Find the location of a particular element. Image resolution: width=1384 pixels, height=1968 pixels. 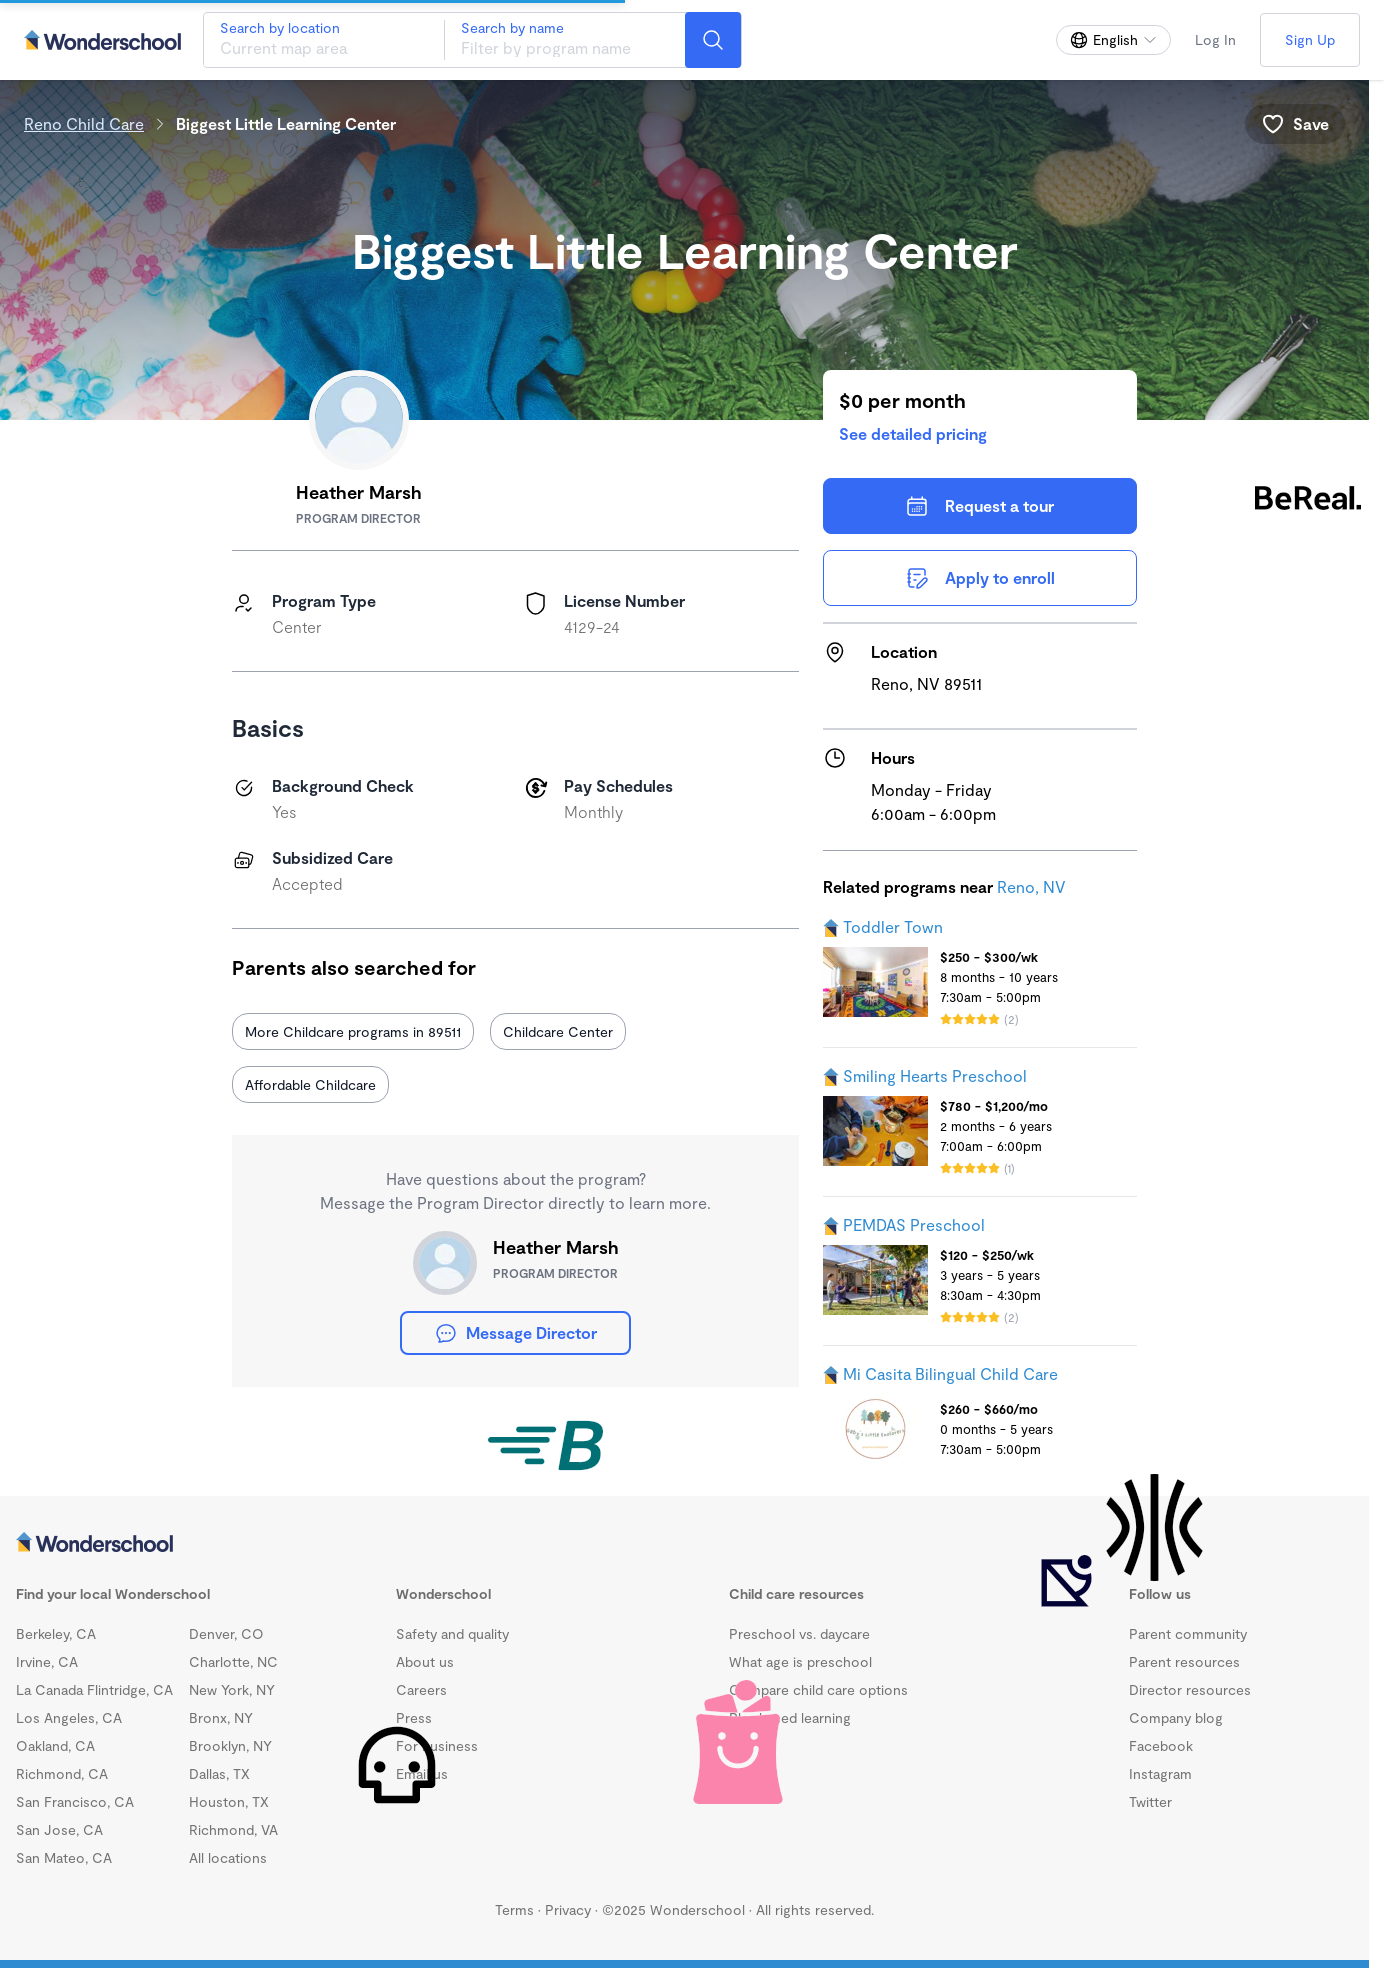

Kali Linux operating system logo is located at coordinates (79, 185).